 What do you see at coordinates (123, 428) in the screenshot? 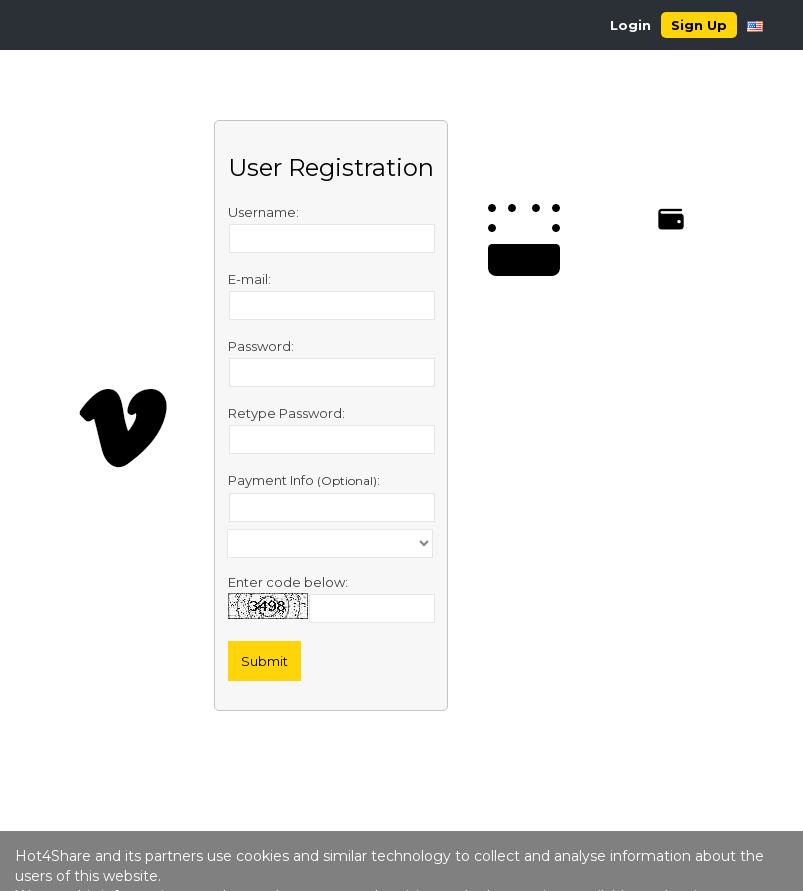
I see `open vimeo app` at bounding box center [123, 428].